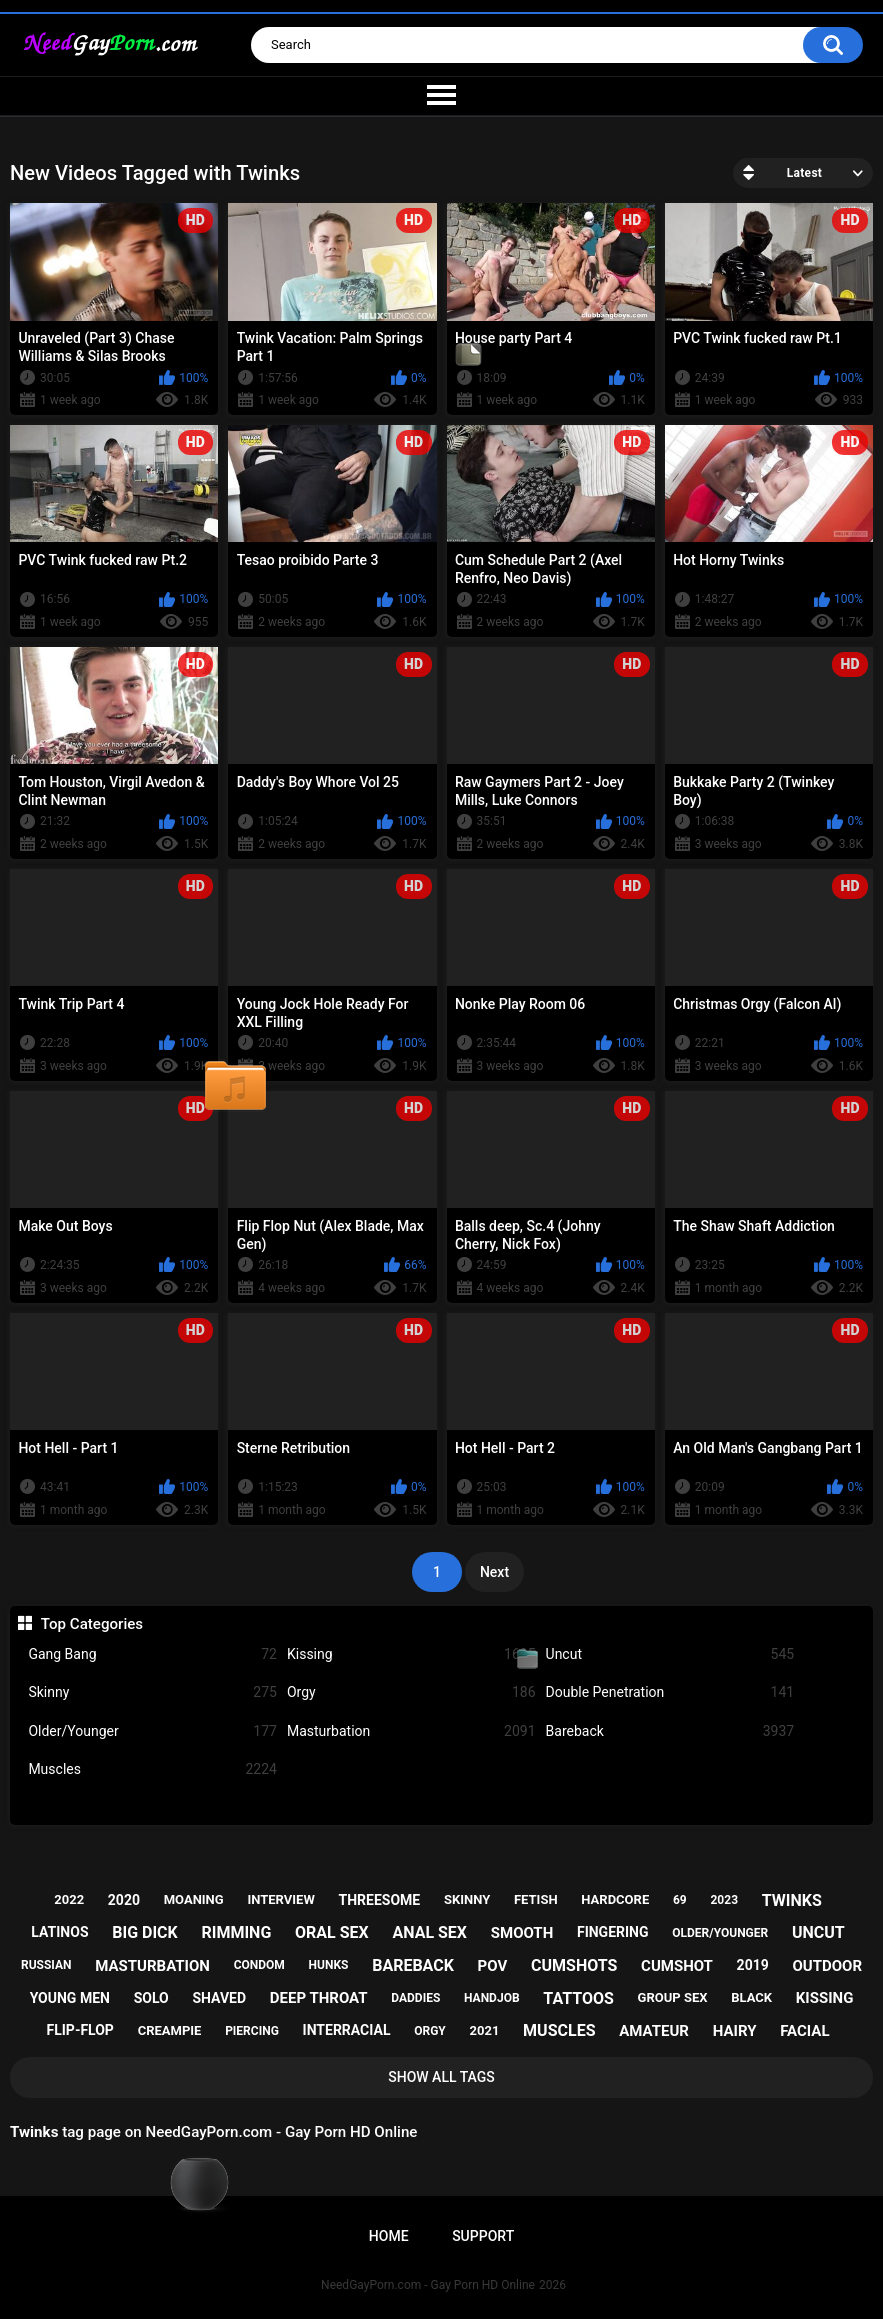 This screenshot has width=883, height=2319. I want to click on access HomePod mini settings, so click(199, 2189).